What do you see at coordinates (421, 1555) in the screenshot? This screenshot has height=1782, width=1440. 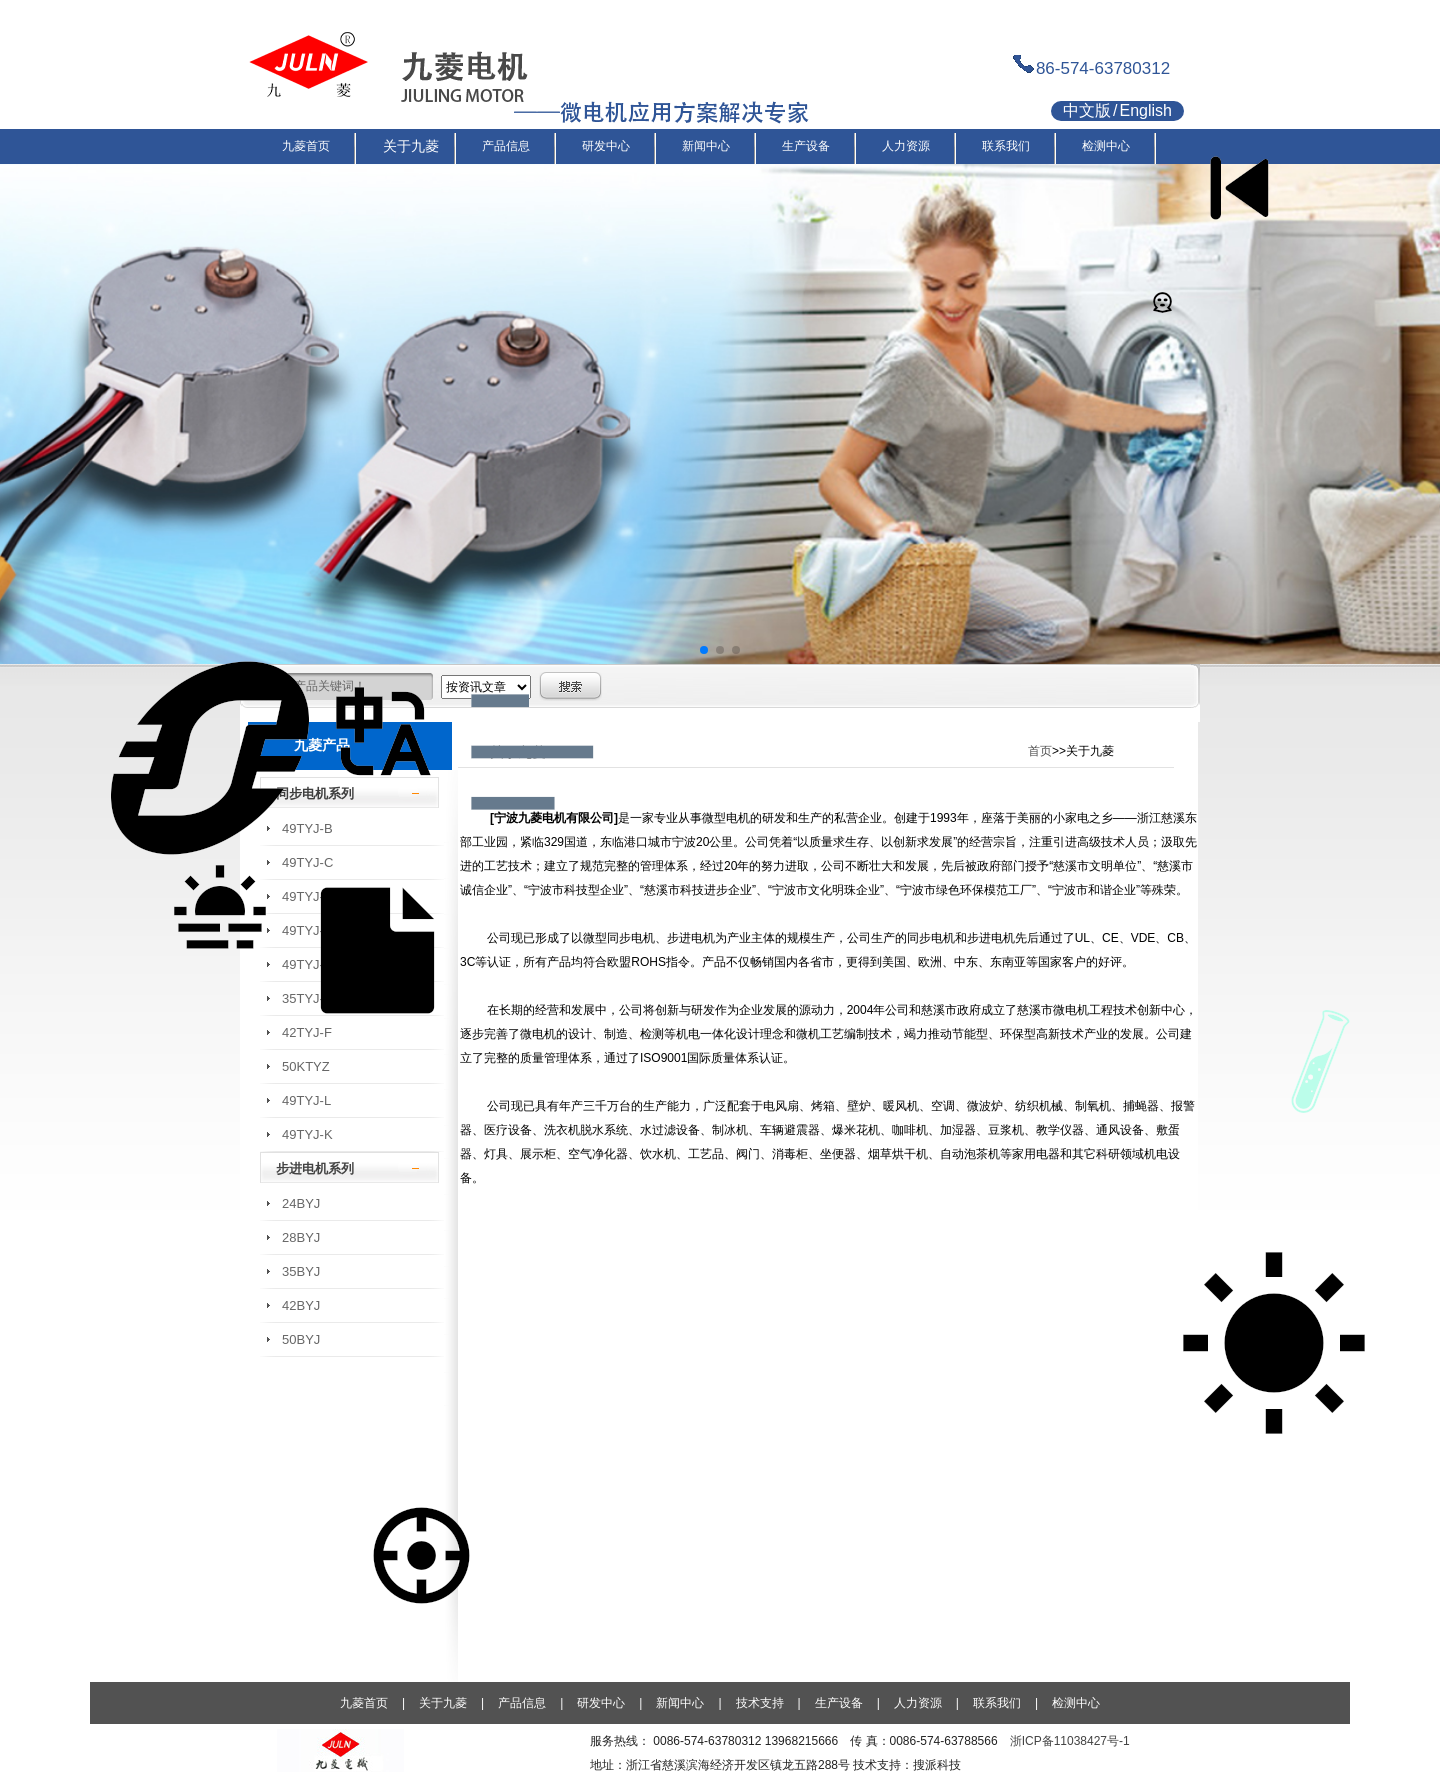 I see `center or focus on current location` at bounding box center [421, 1555].